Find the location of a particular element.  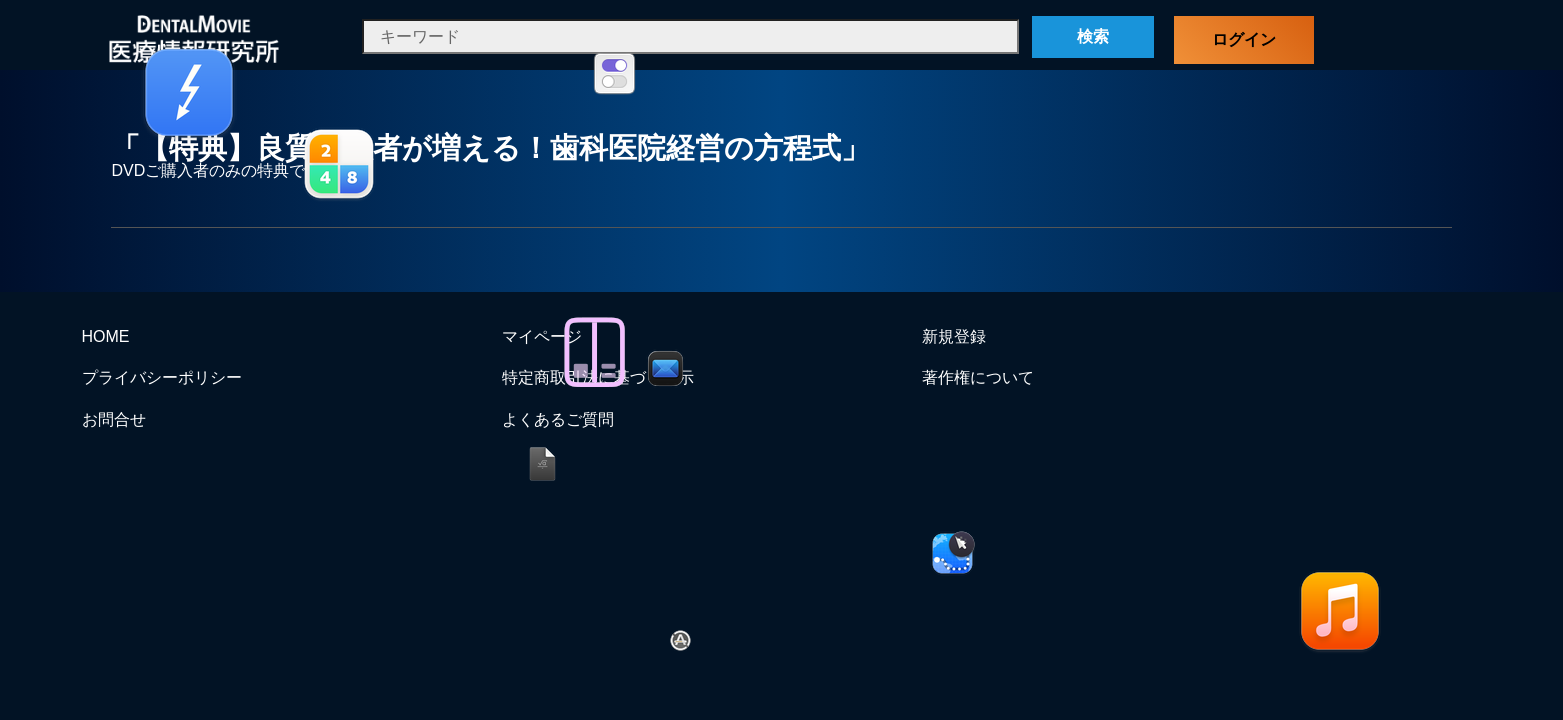

open the packages app is located at coordinates (597, 350).